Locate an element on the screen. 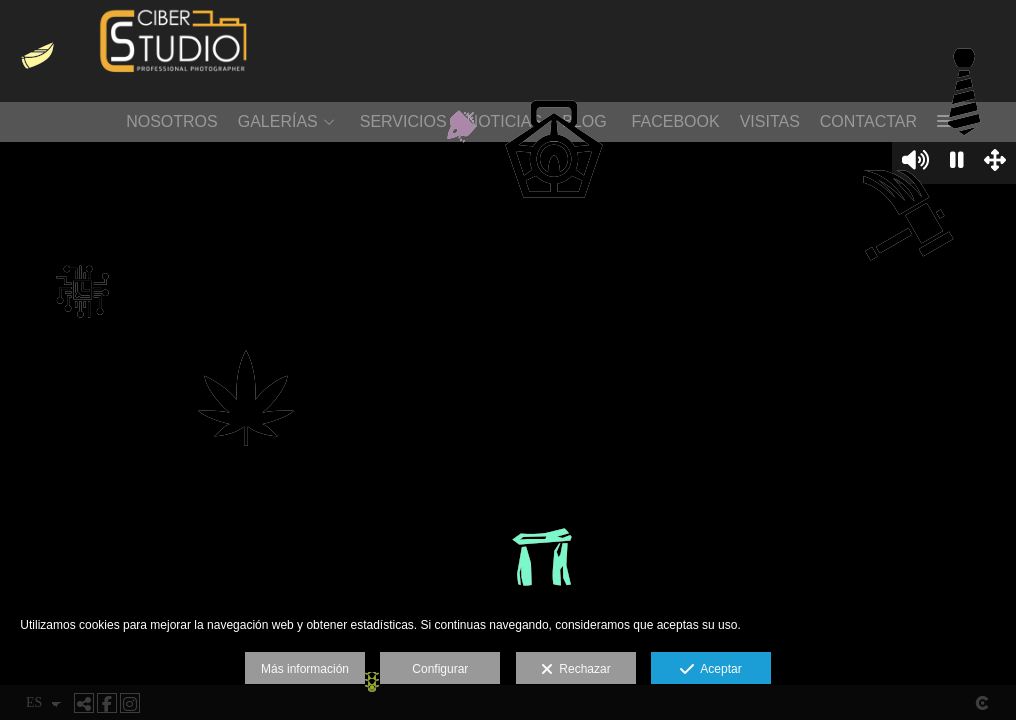 This screenshot has height=720, width=1016. formal or business dress code indicator is located at coordinates (964, 92).